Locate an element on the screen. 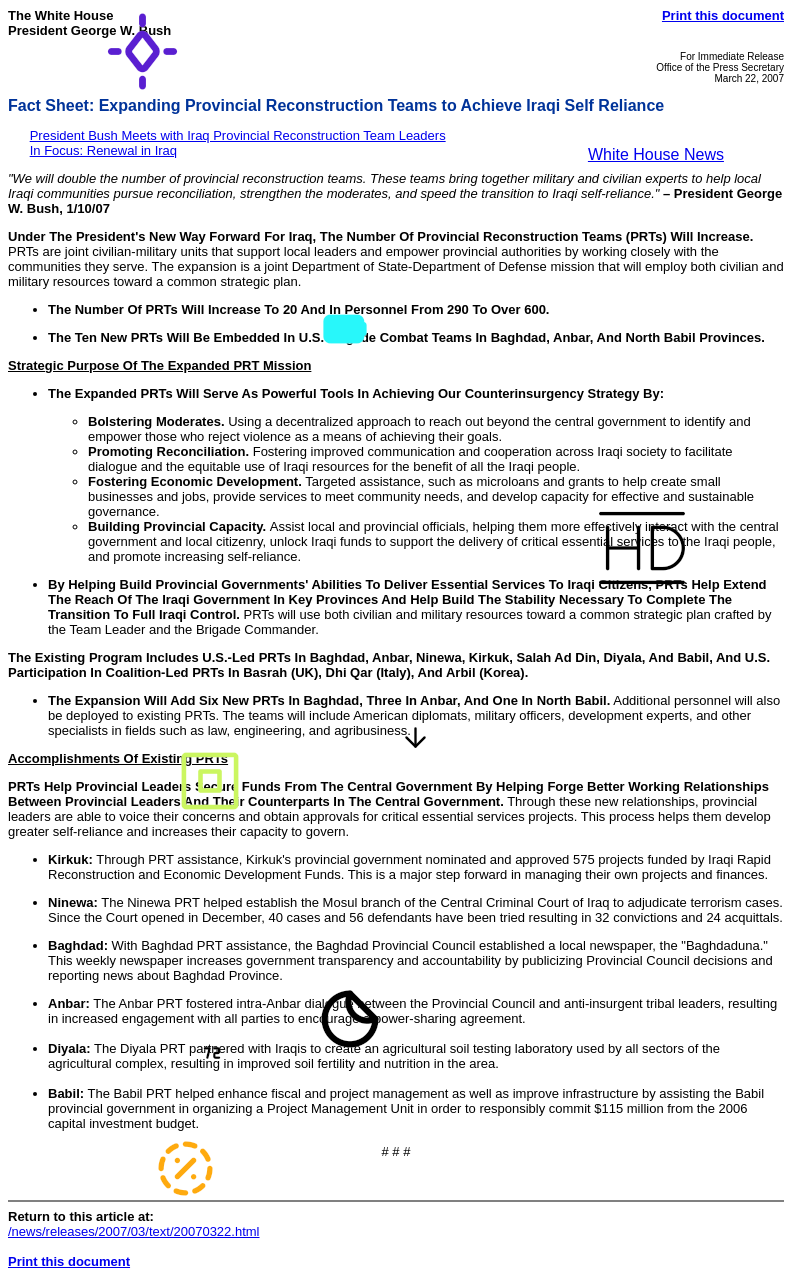 The width and height of the screenshot is (792, 1277). indicates item number 72 in a list or sequence is located at coordinates (212, 1053).